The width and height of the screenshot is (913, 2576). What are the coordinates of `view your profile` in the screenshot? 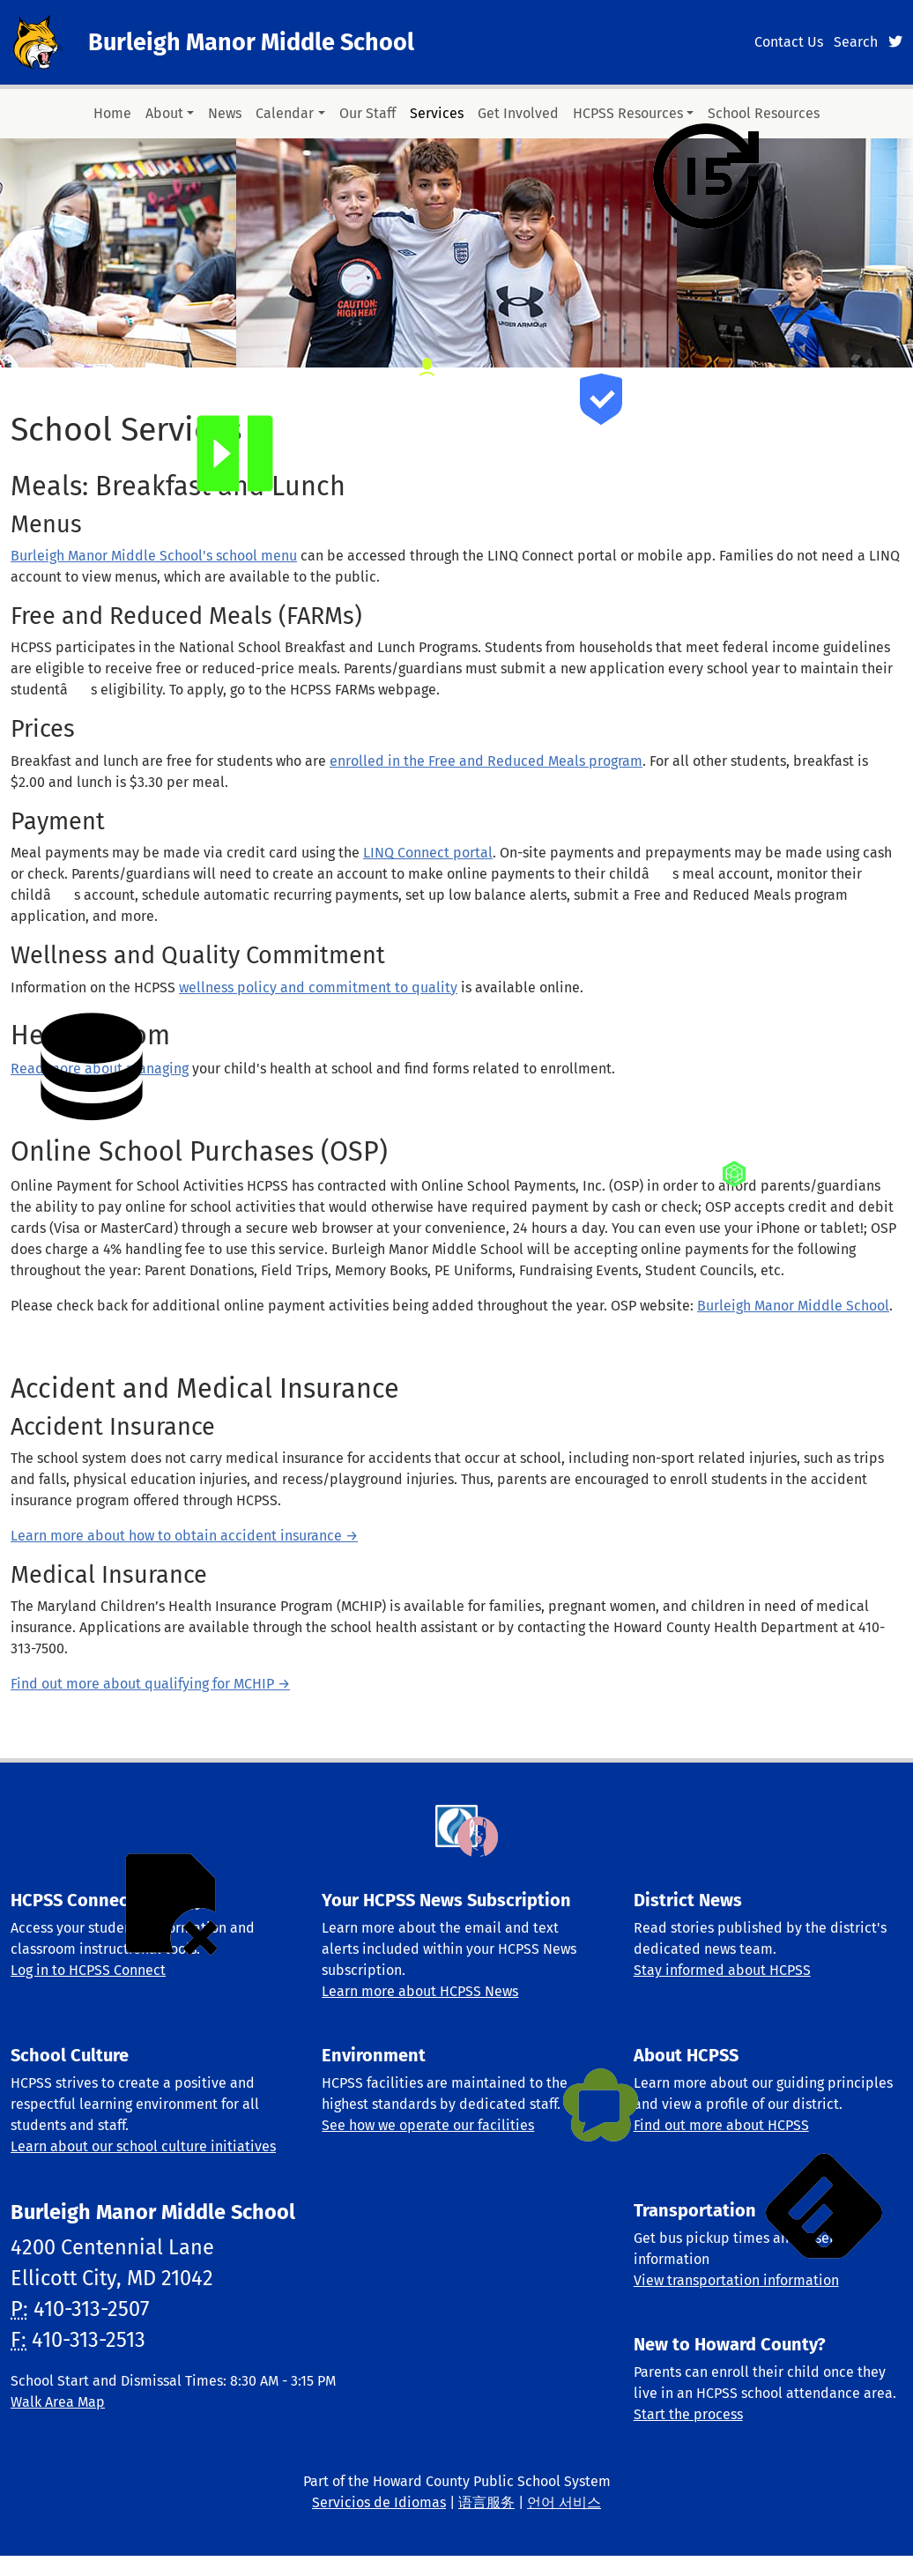 It's located at (427, 367).